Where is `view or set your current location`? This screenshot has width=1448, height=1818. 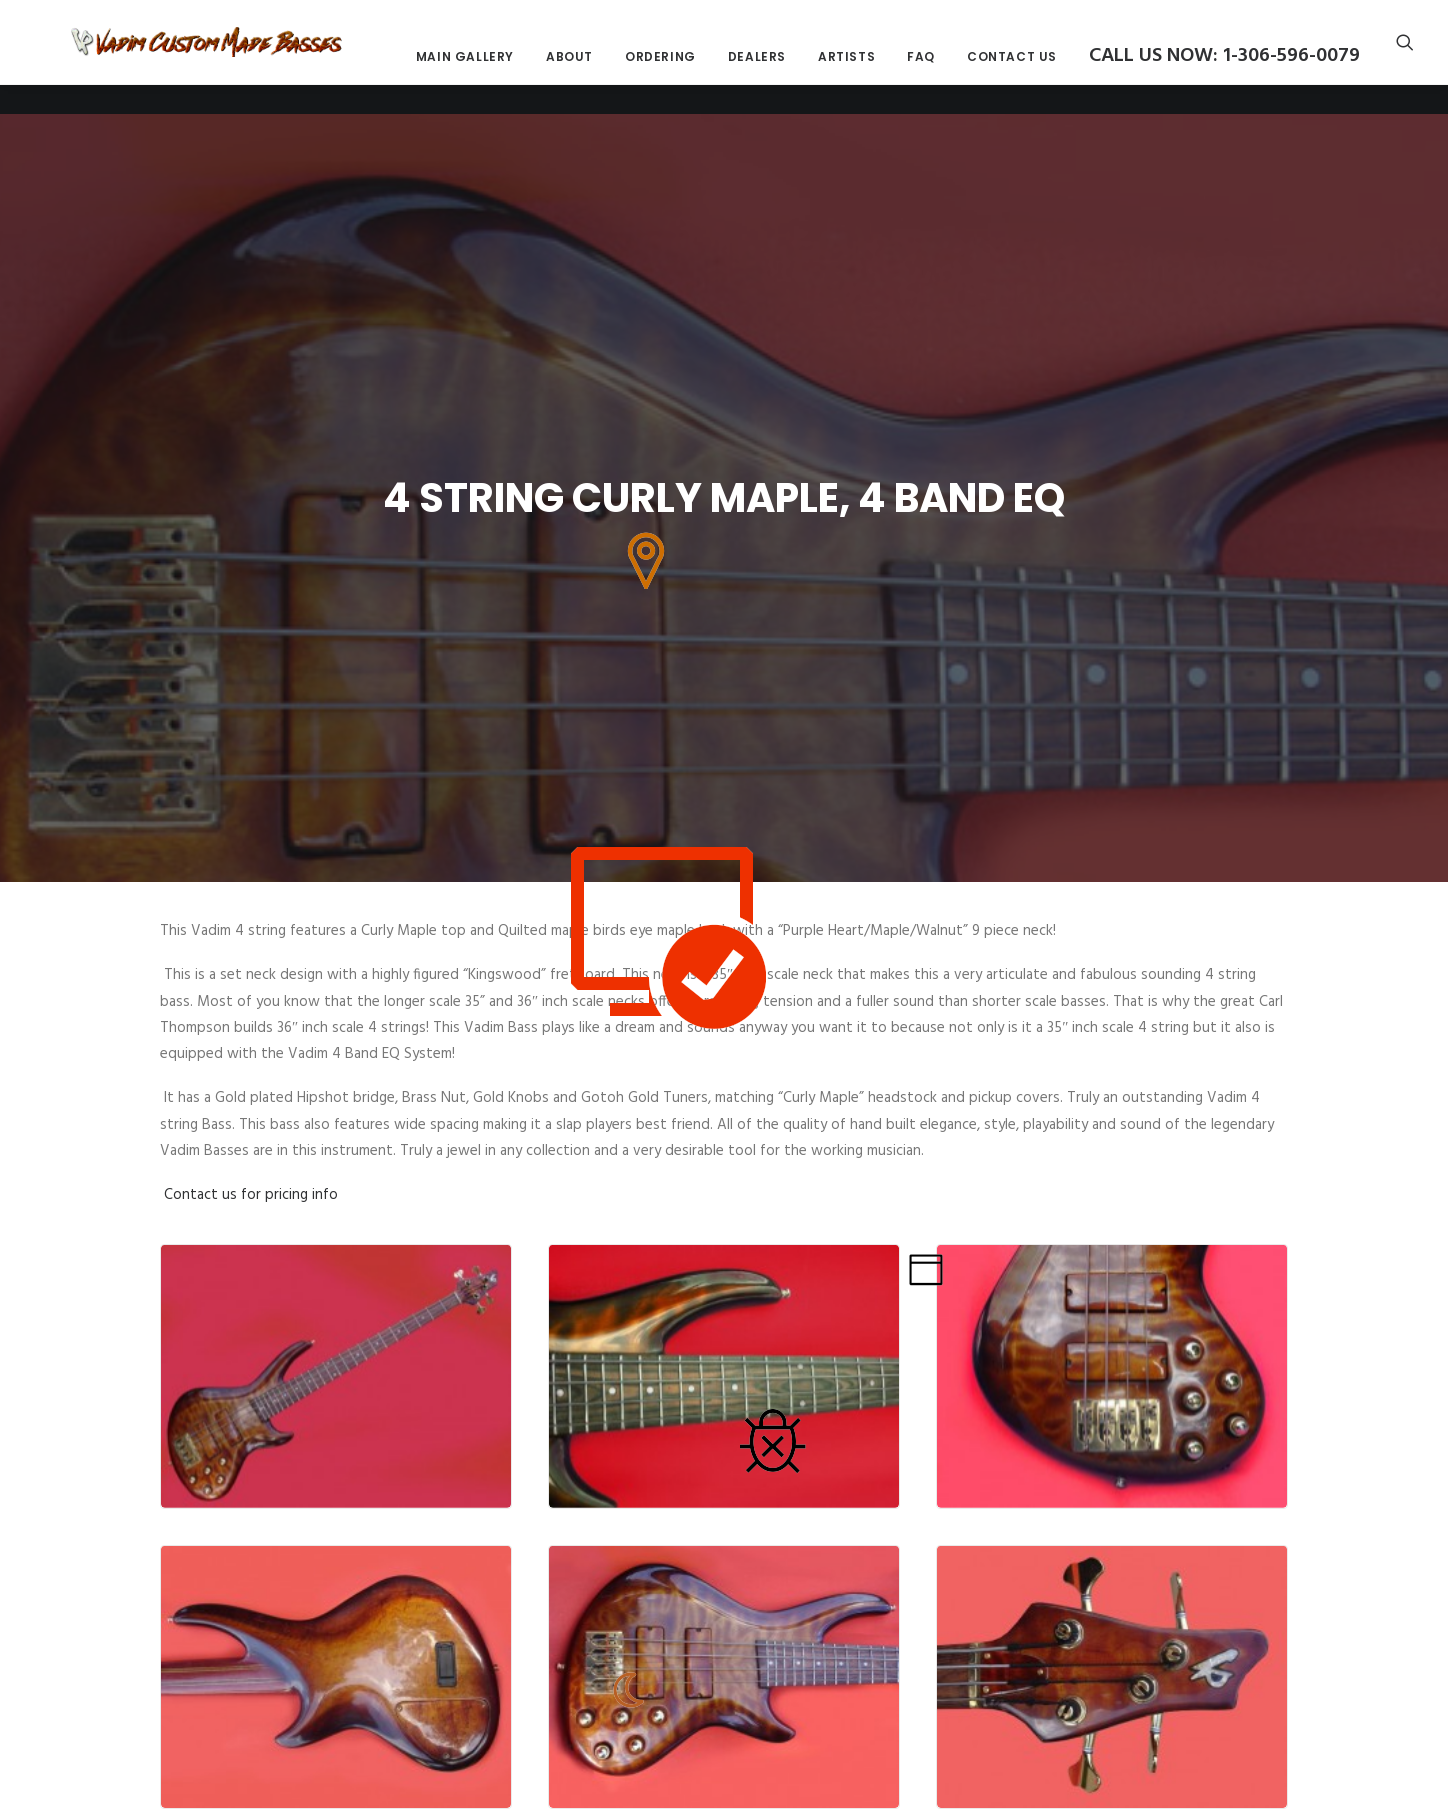 view or set your current location is located at coordinates (646, 562).